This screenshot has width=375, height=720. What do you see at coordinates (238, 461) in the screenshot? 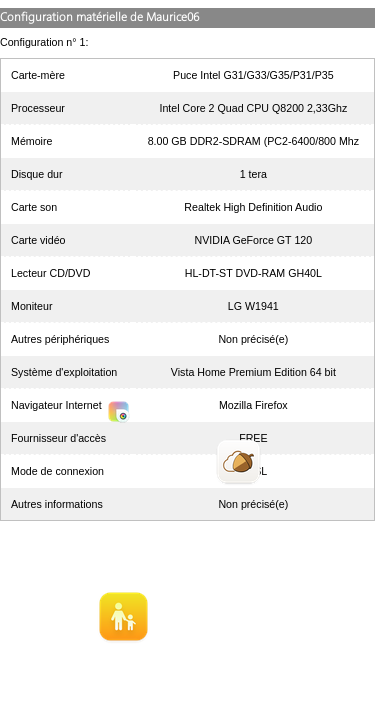
I see `open nut cloud storage app` at bounding box center [238, 461].